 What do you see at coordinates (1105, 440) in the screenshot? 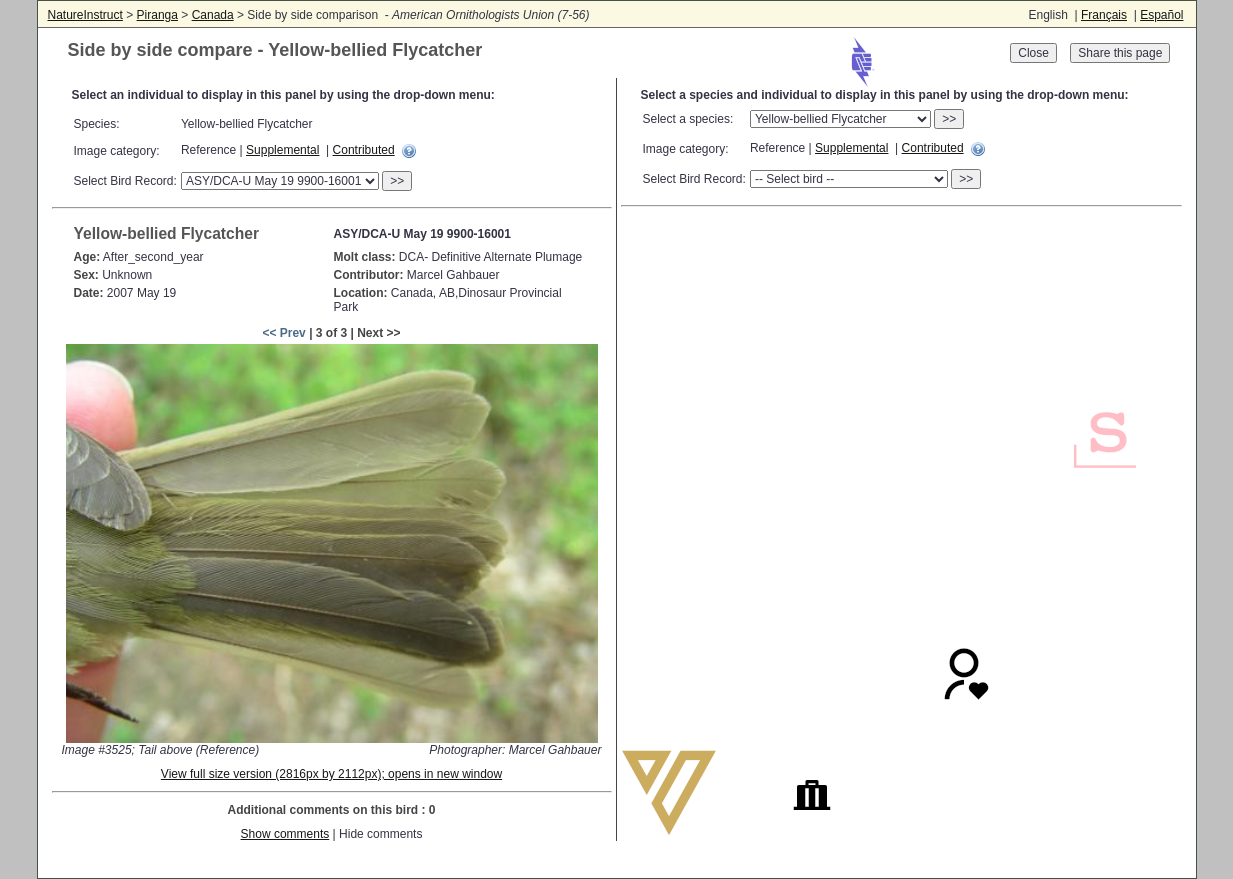
I see `slackware linux distribution logo` at bounding box center [1105, 440].